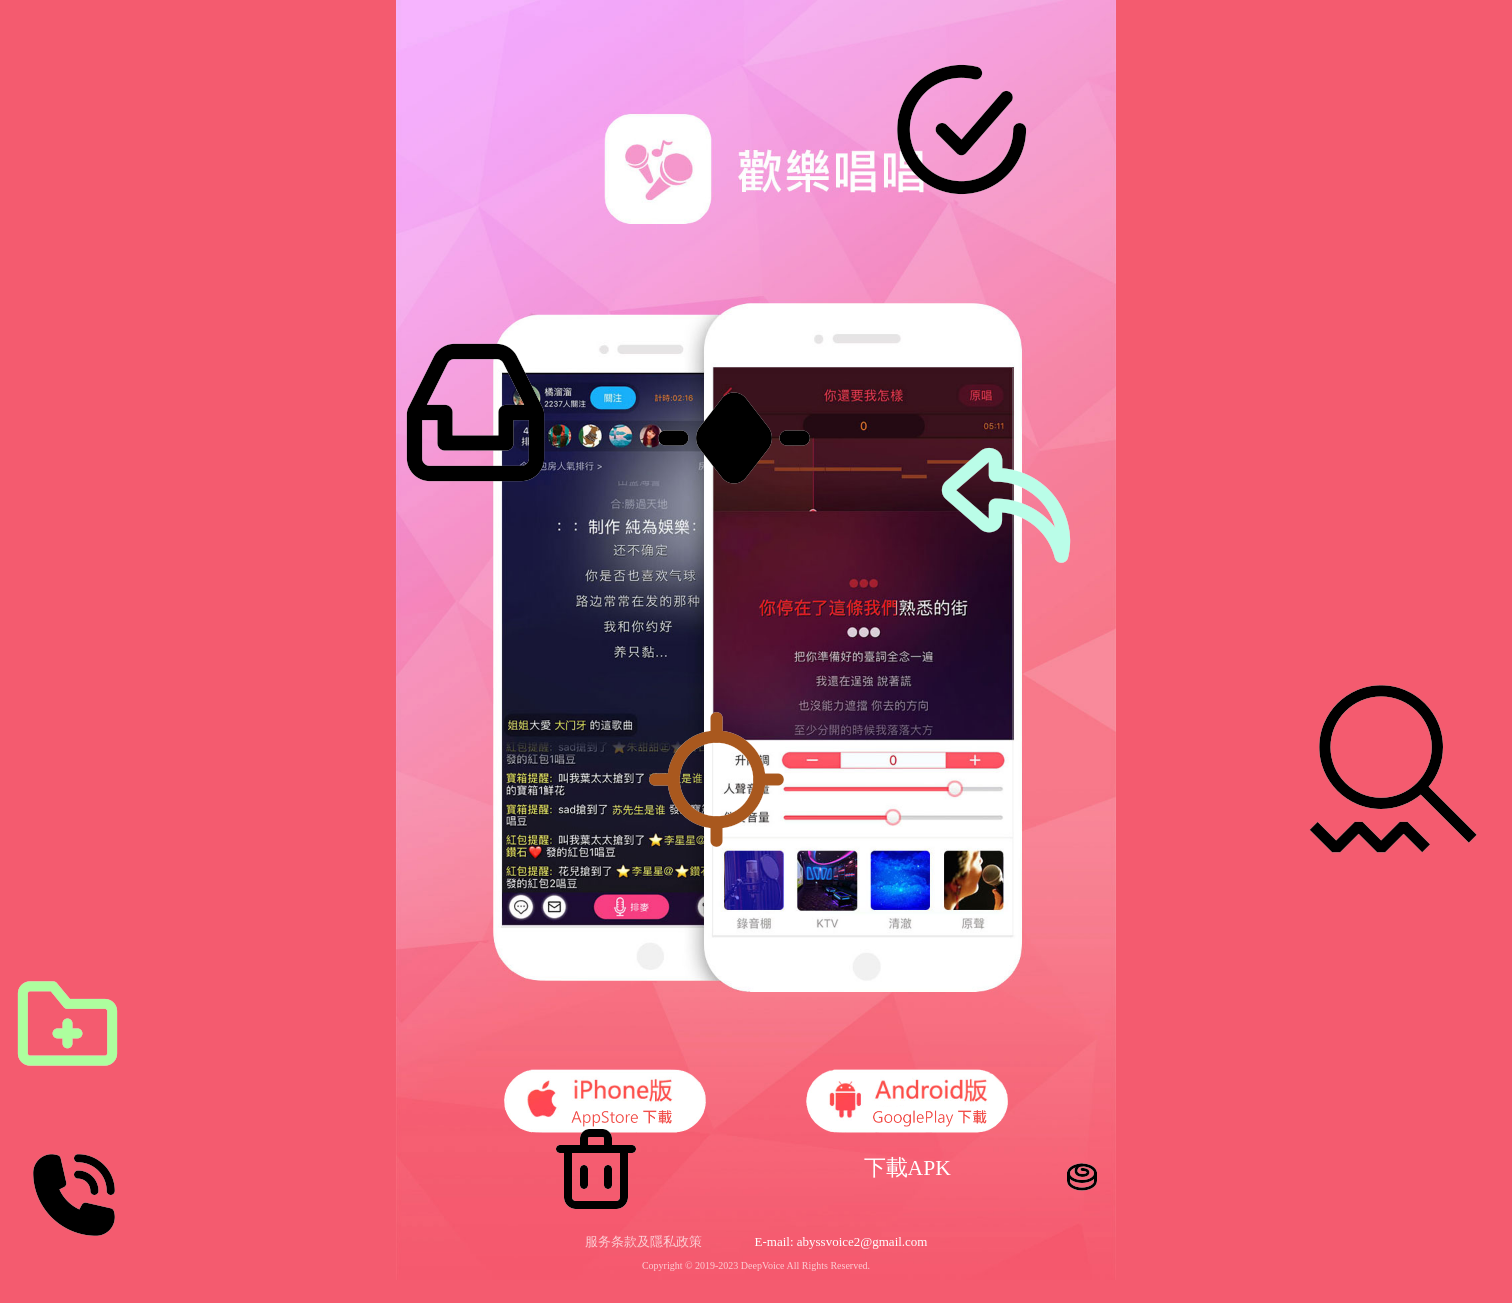  I want to click on delete selected item, so click(596, 1169).